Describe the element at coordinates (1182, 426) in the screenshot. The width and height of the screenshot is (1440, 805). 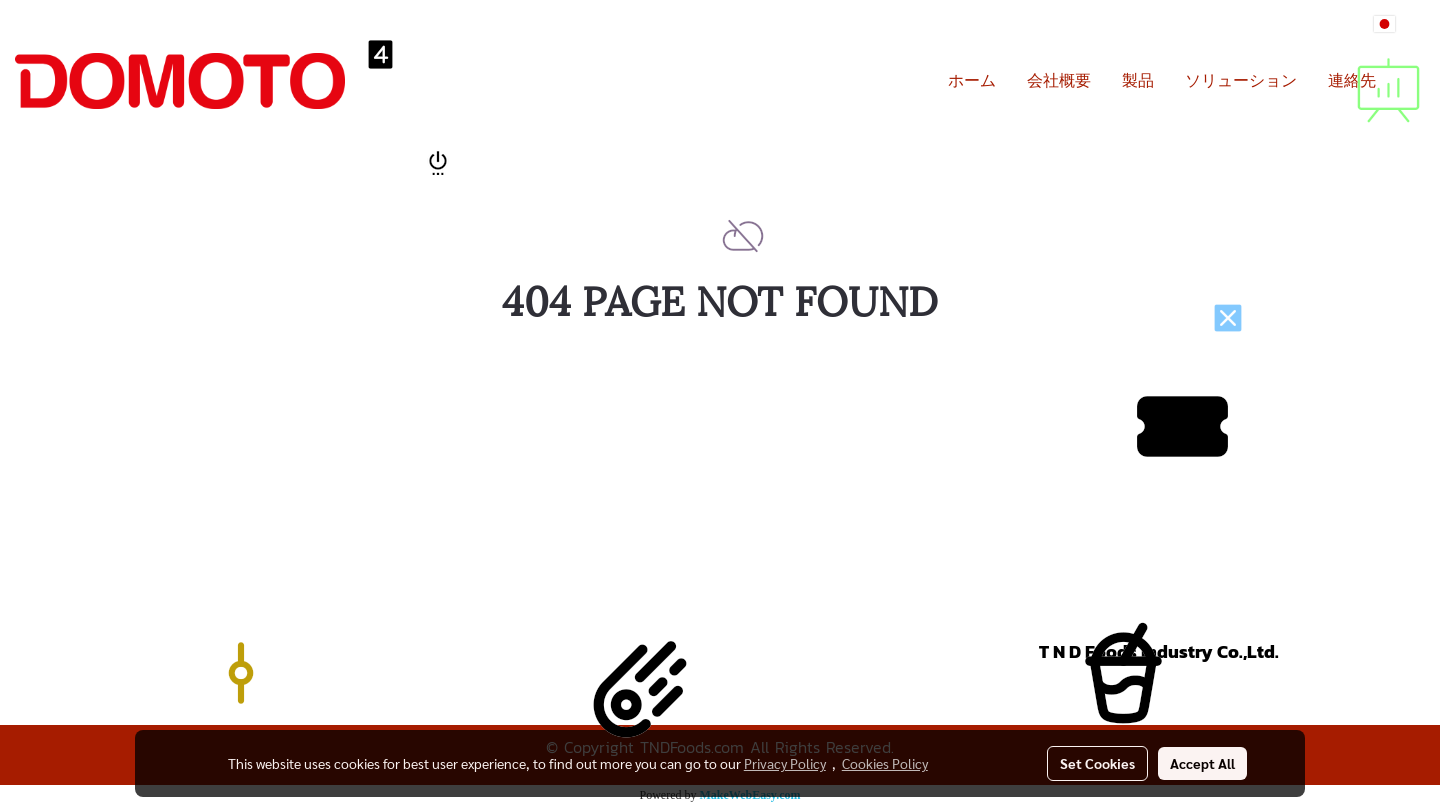
I see `access your tickets or passes` at that location.